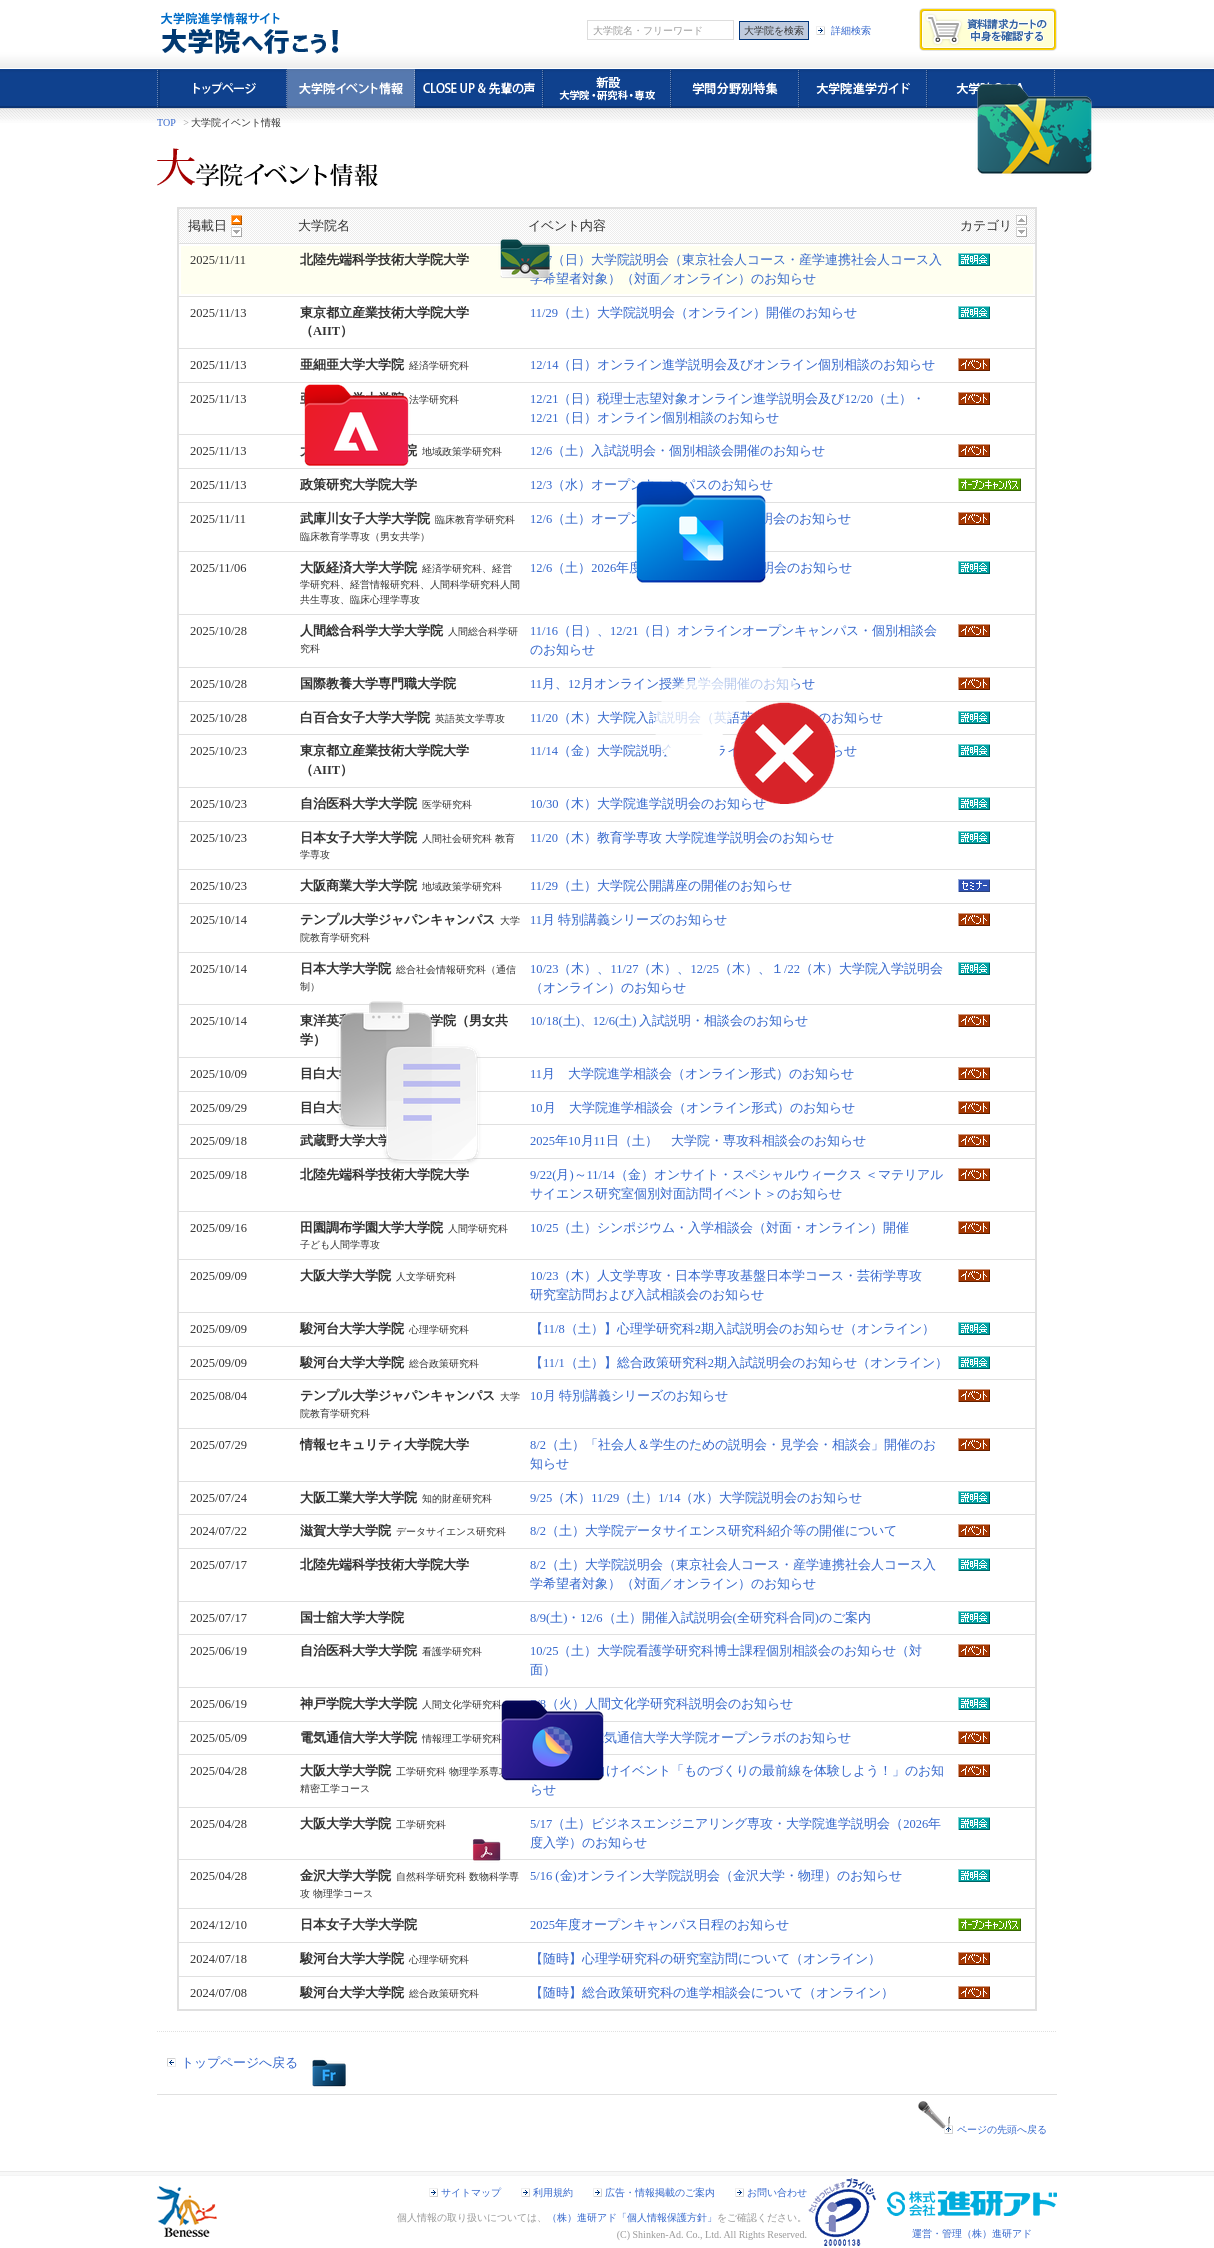 The height and width of the screenshot is (2248, 1214). I want to click on open adobe fresco project folder, so click(329, 2074).